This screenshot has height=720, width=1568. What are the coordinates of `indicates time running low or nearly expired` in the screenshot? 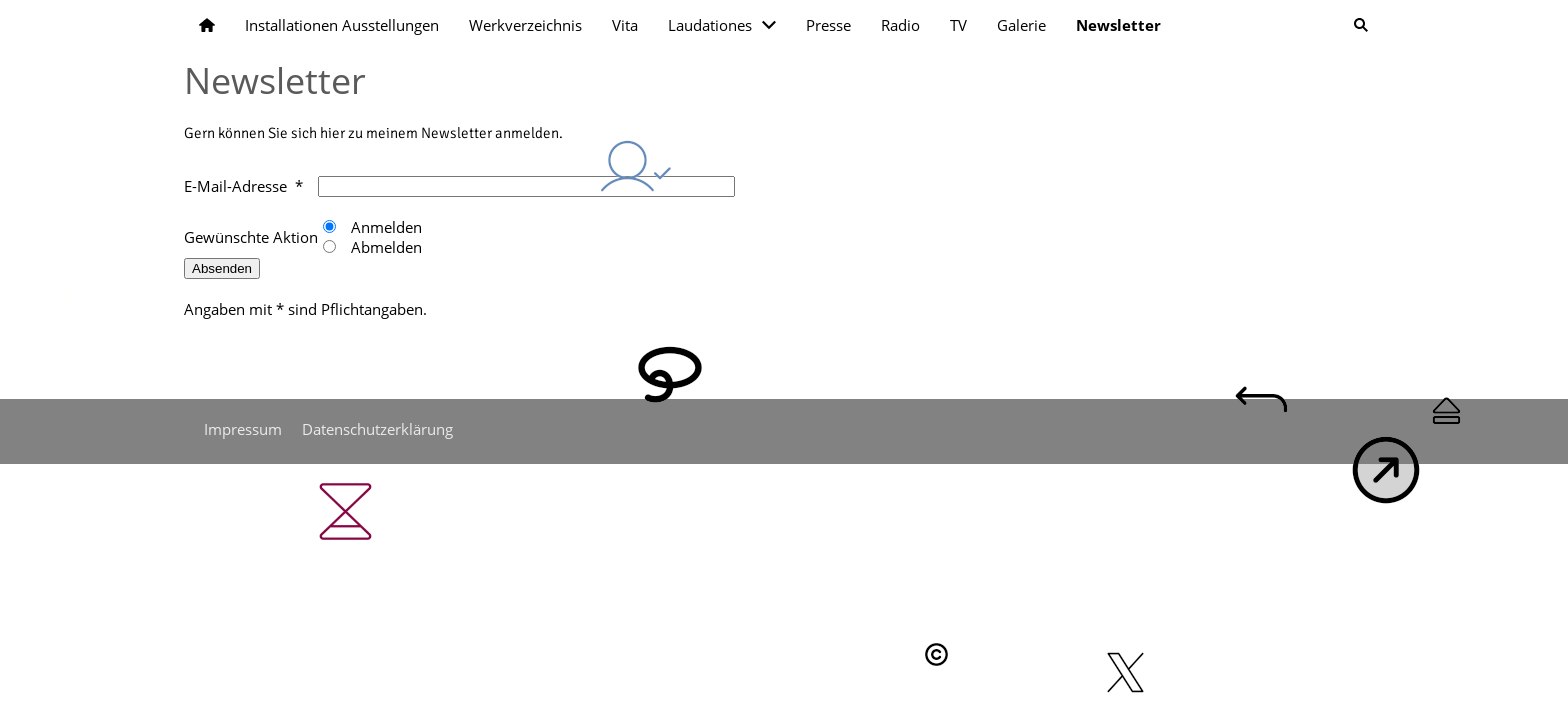 It's located at (345, 511).